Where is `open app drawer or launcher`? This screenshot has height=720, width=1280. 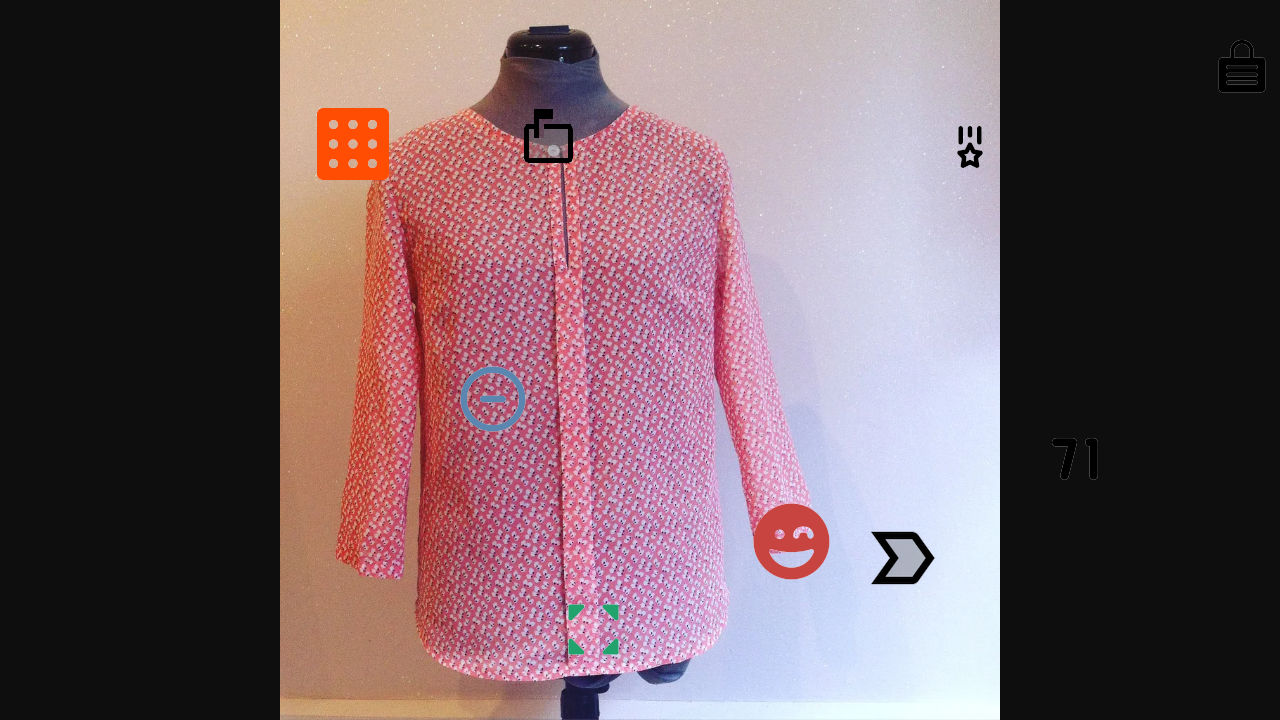
open app drawer or launcher is located at coordinates (353, 144).